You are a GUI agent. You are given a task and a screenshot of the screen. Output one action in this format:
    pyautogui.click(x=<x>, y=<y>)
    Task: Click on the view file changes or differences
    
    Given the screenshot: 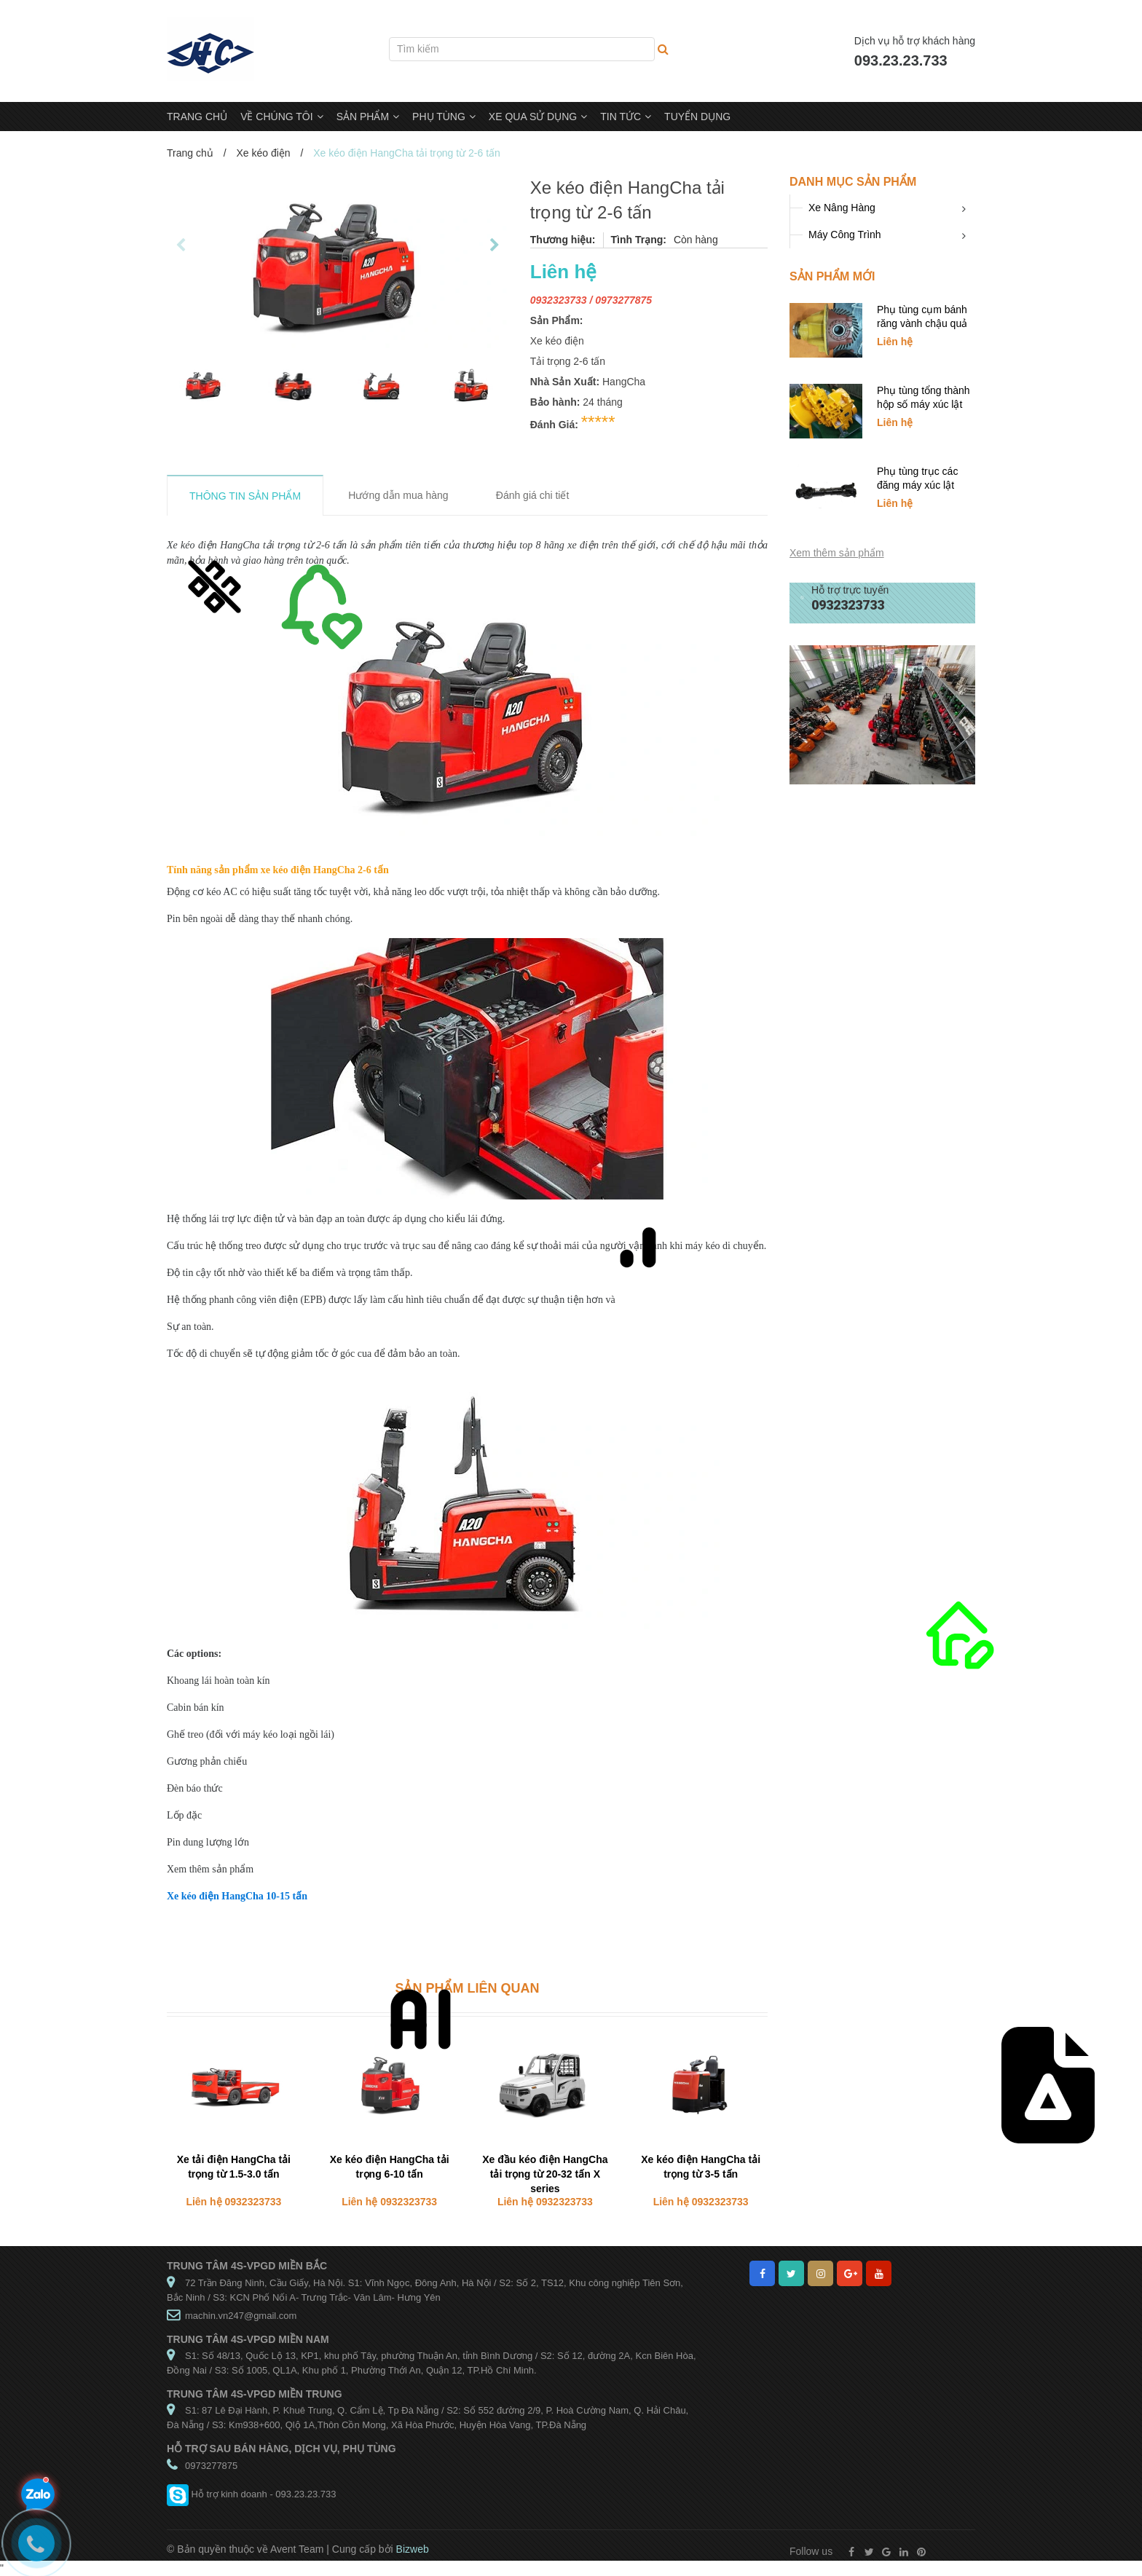 What is the action you would take?
    pyautogui.click(x=1048, y=2085)
    